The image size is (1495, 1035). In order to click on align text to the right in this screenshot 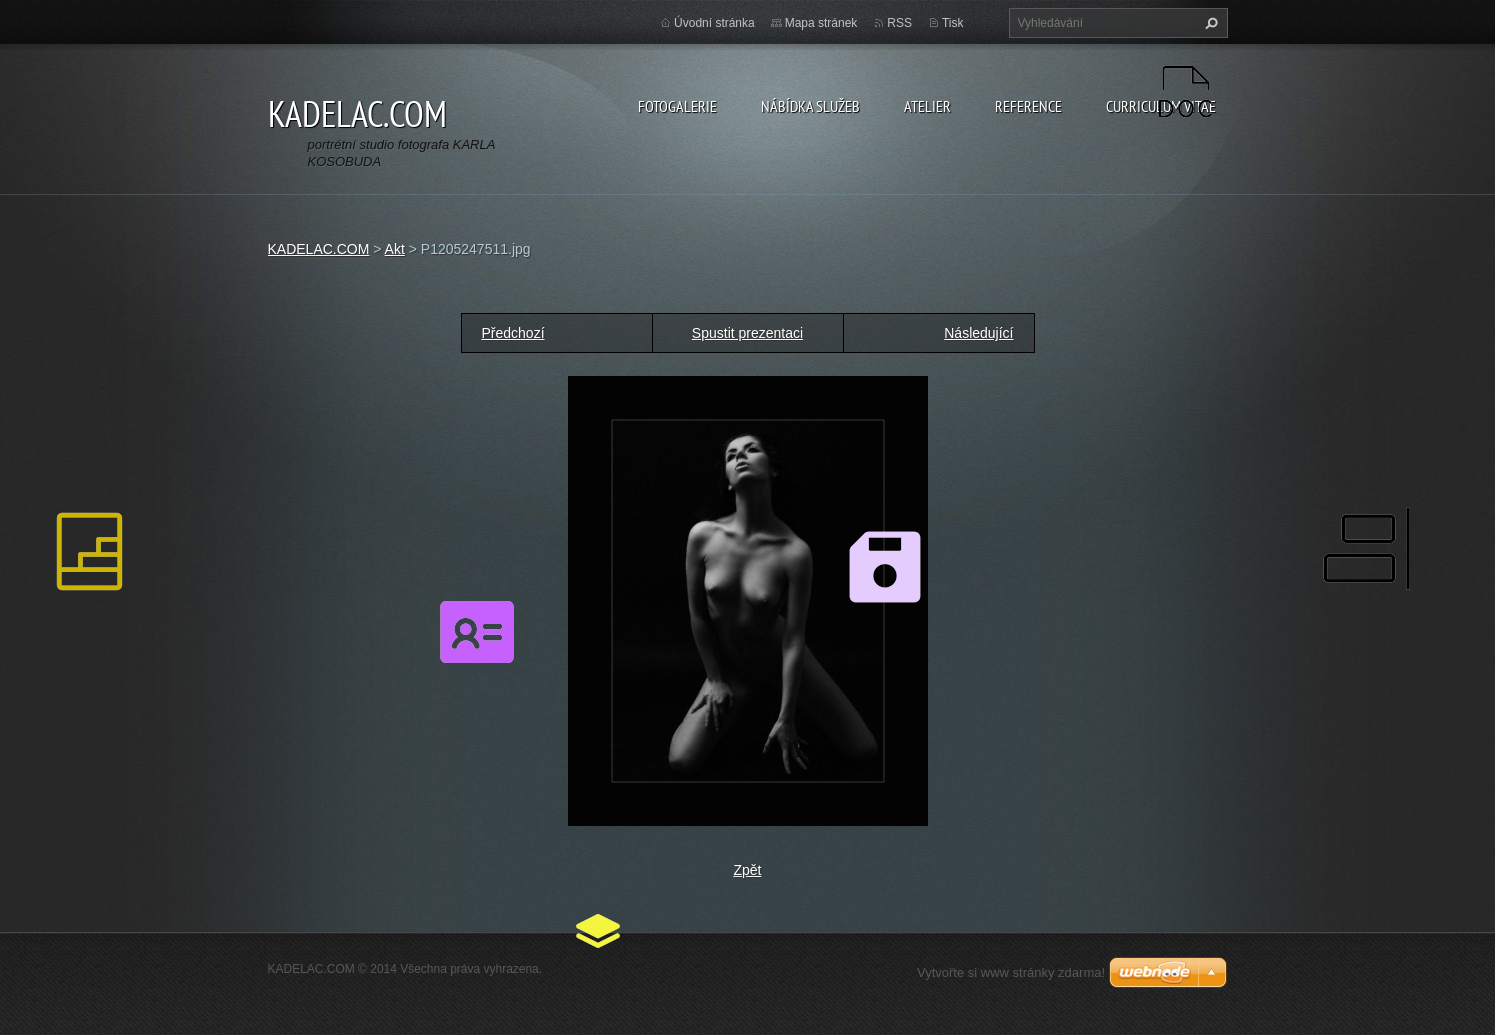, I will do `click(1368, 548)`.